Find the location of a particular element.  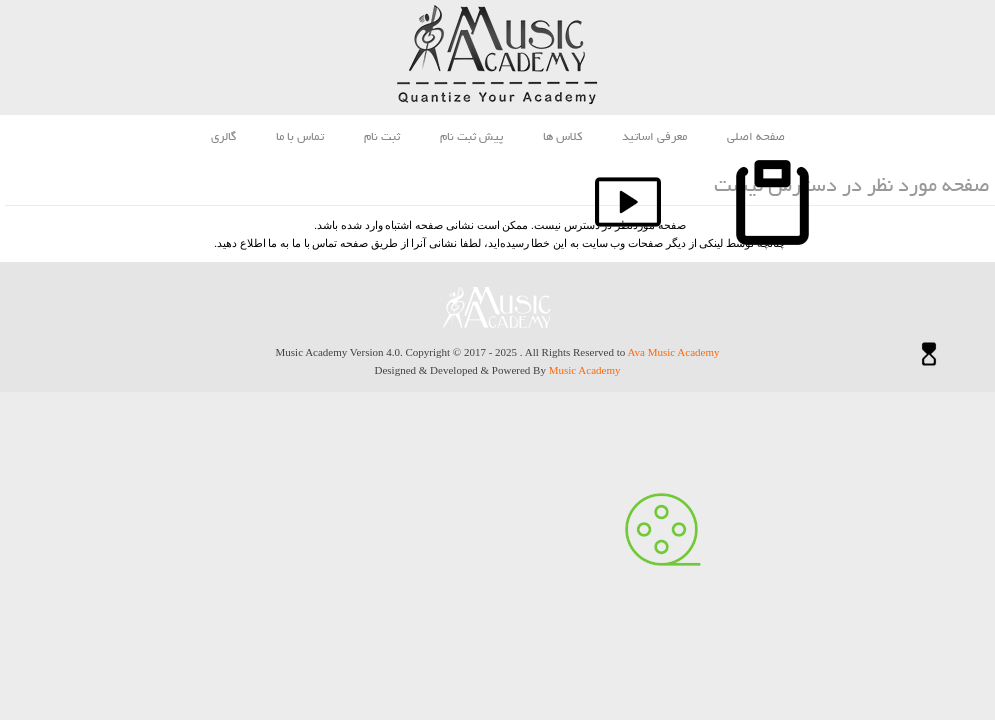

access video or movie library is located at coordinates (661, 529).